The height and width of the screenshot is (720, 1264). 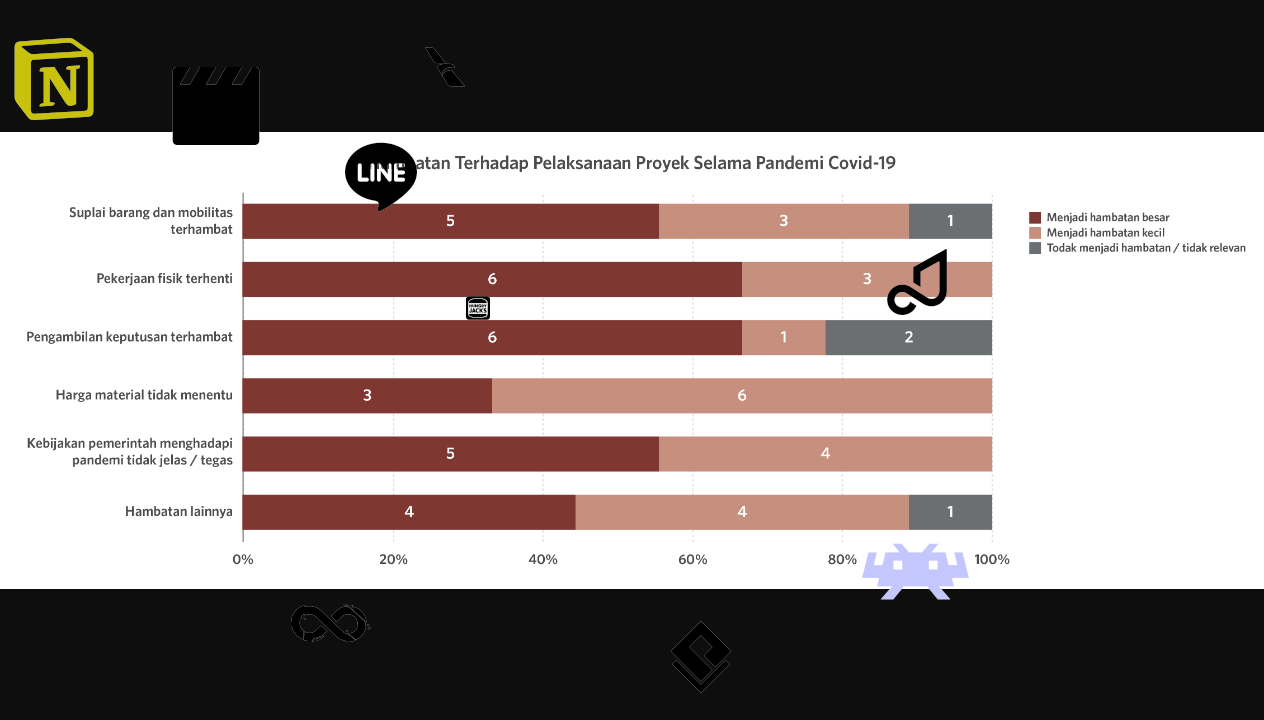 What do you see at coordinates (216, 106) in the screenshot?
I see `access video or movie content` at bounding box center [216, 106].